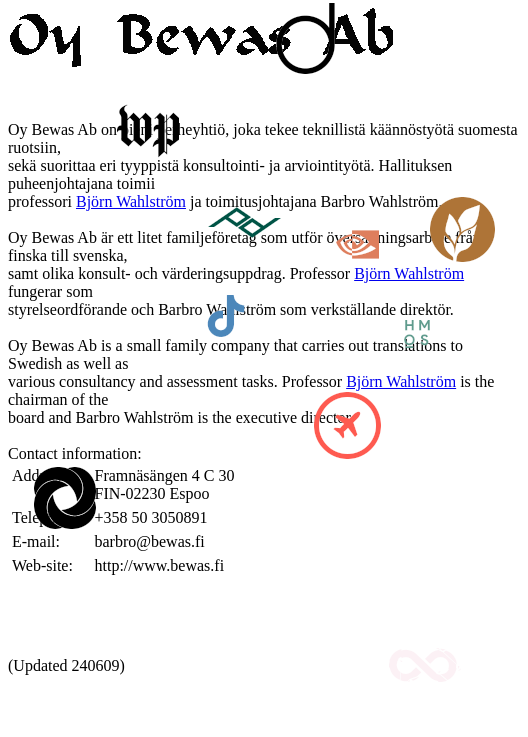 The width and height of the screenshot is (528, 737). I want to click on Peak Design brand logo, so click(244, 222).